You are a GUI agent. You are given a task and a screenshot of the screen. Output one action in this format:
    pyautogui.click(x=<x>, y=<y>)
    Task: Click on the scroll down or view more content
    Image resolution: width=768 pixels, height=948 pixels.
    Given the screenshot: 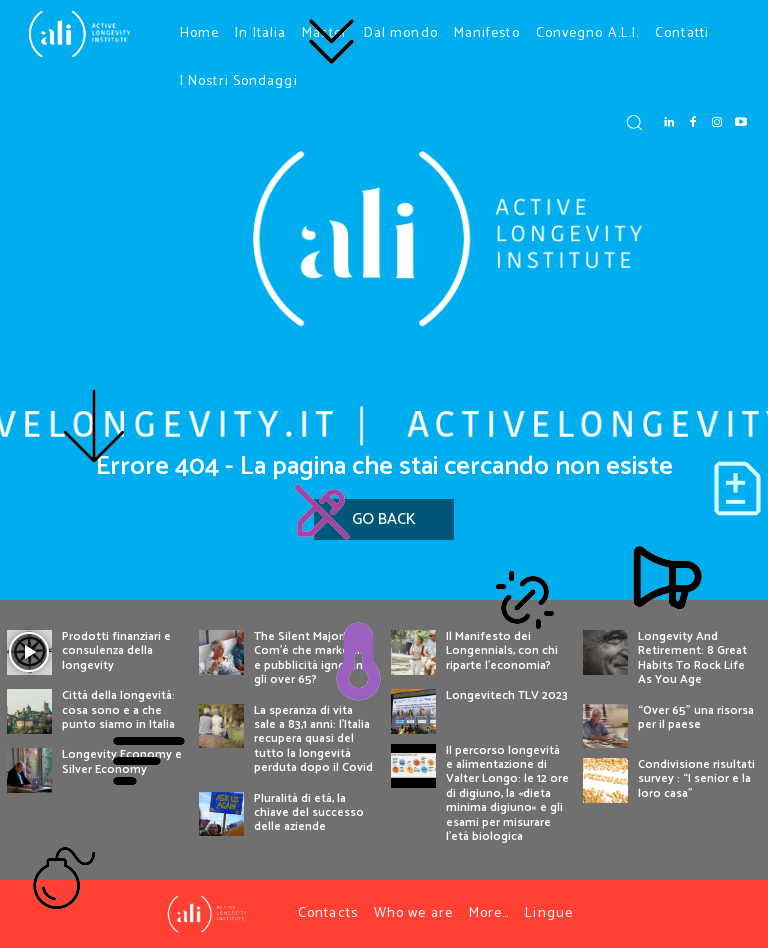 What is the action you would take?
    pyautogui.click(x=94, y=426)
    